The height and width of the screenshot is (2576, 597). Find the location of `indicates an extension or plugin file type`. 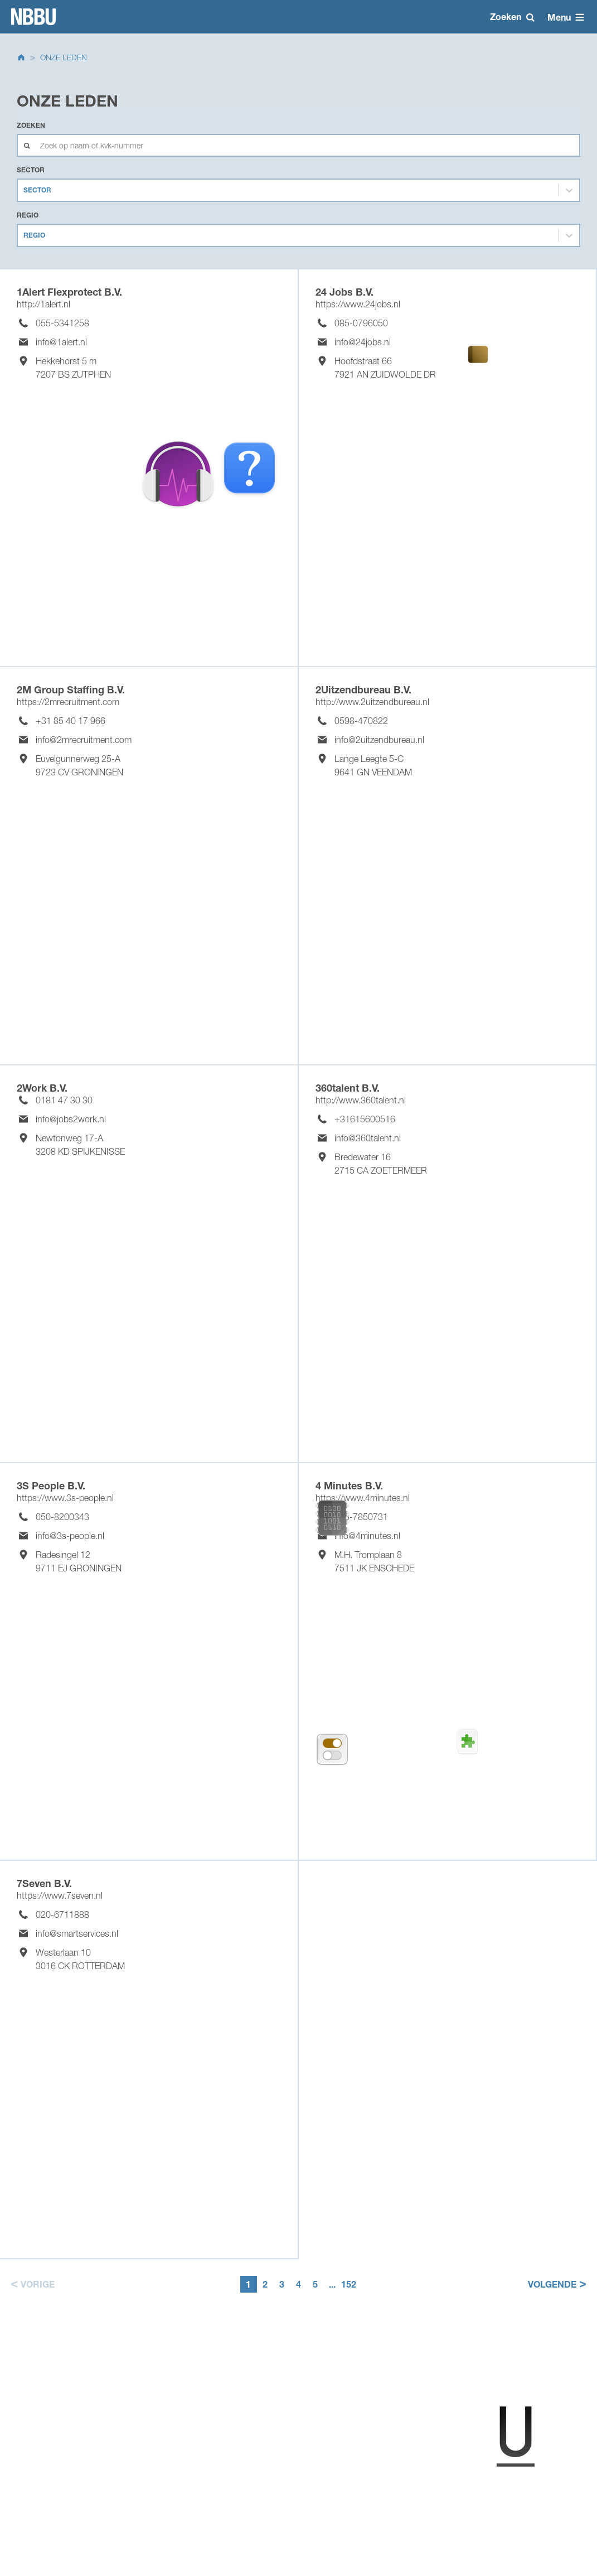

indicates an extension or plugin file type is located at coordinates (468, 1742).